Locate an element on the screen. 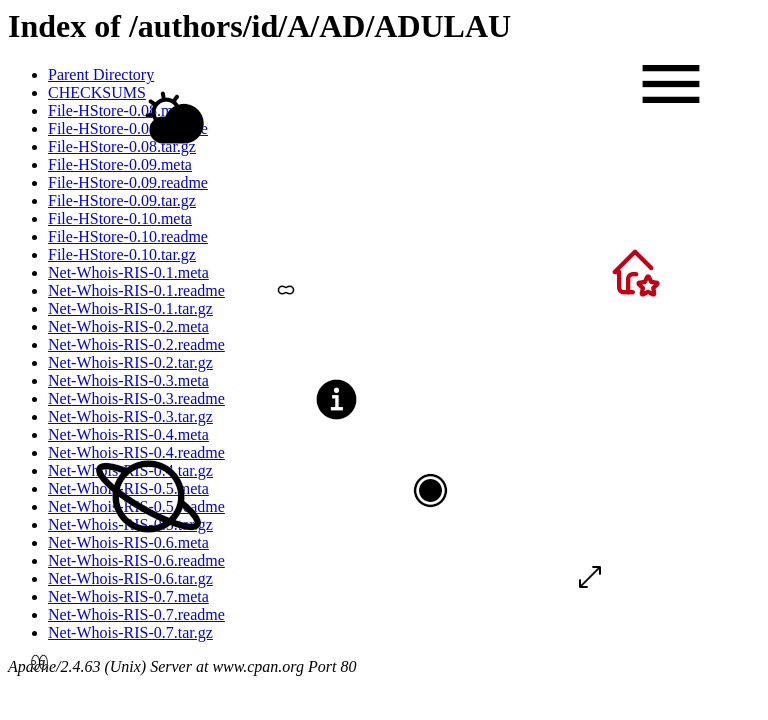 This screenshot has width=768, height=720. resize a window or element is located at coordinates (590, 577).